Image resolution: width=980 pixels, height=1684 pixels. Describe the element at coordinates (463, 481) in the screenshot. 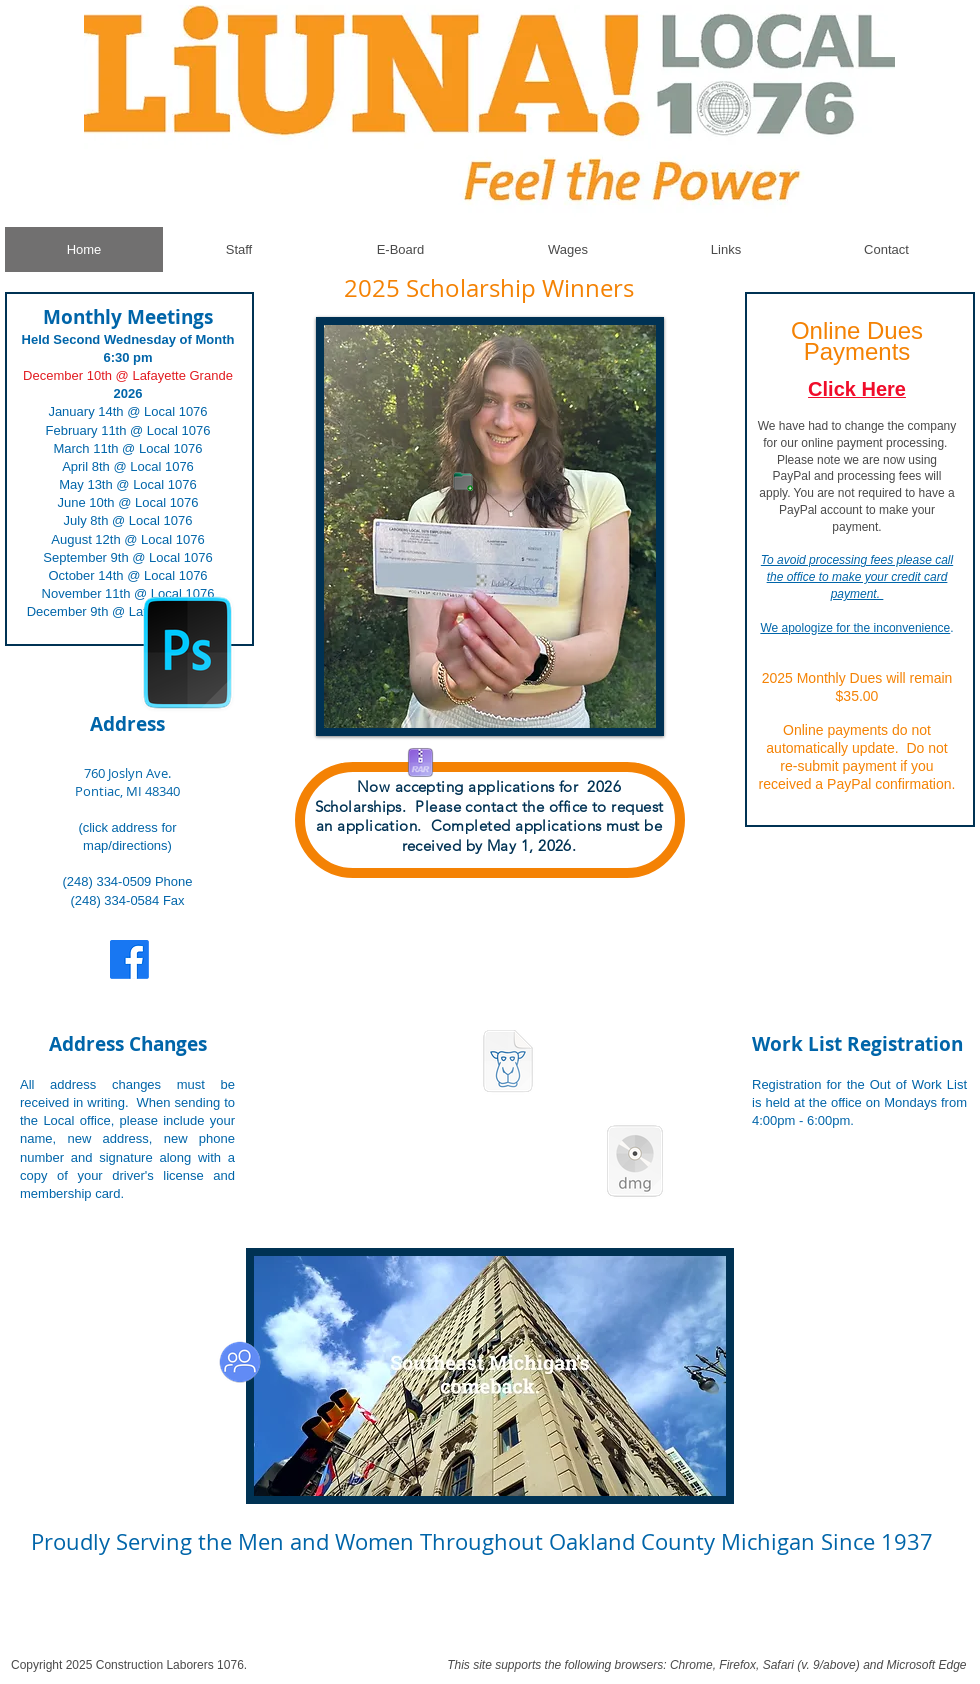

I see `create a new folder` at that location.